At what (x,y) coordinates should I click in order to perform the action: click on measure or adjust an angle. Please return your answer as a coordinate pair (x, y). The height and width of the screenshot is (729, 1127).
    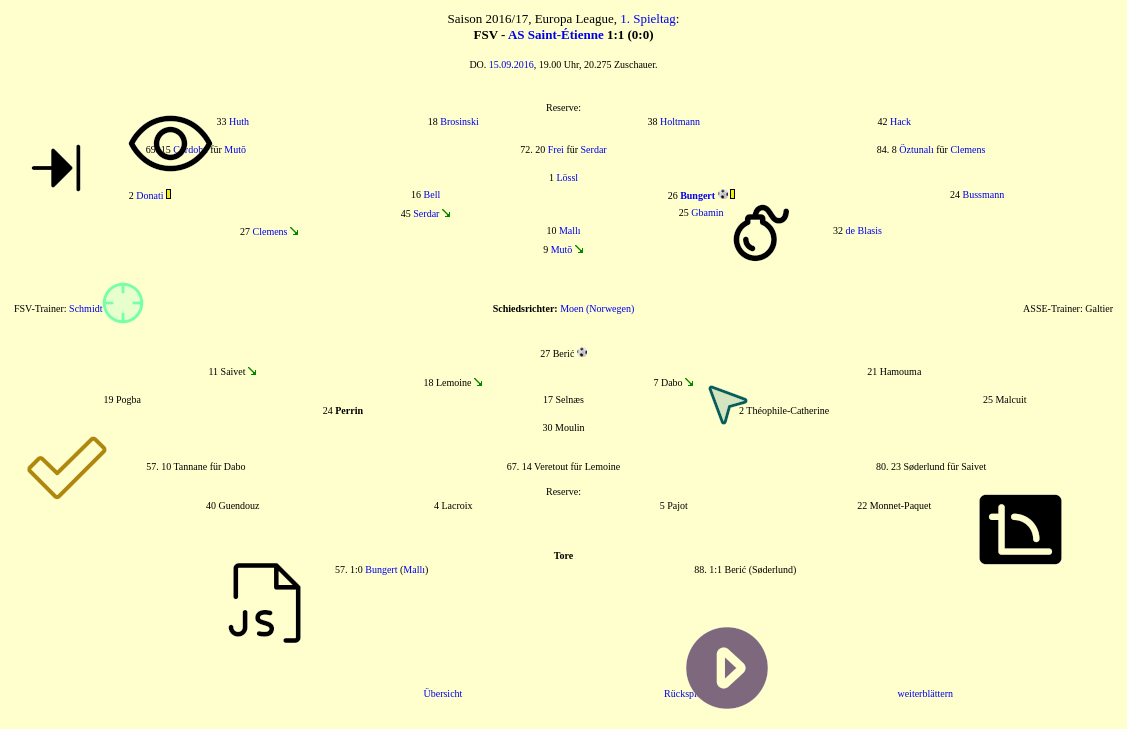
    Looking at the image, I should click on (1020, 529).